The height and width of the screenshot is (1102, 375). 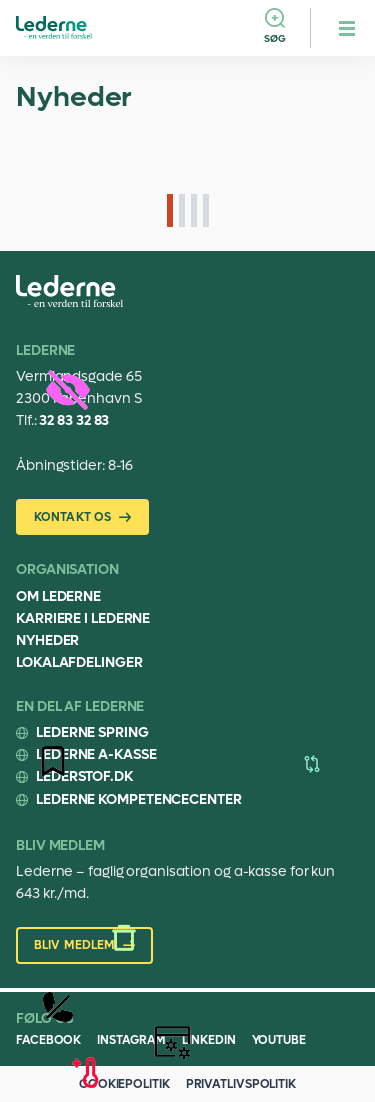 I want to click on delete item, so click(x=124, y=939).